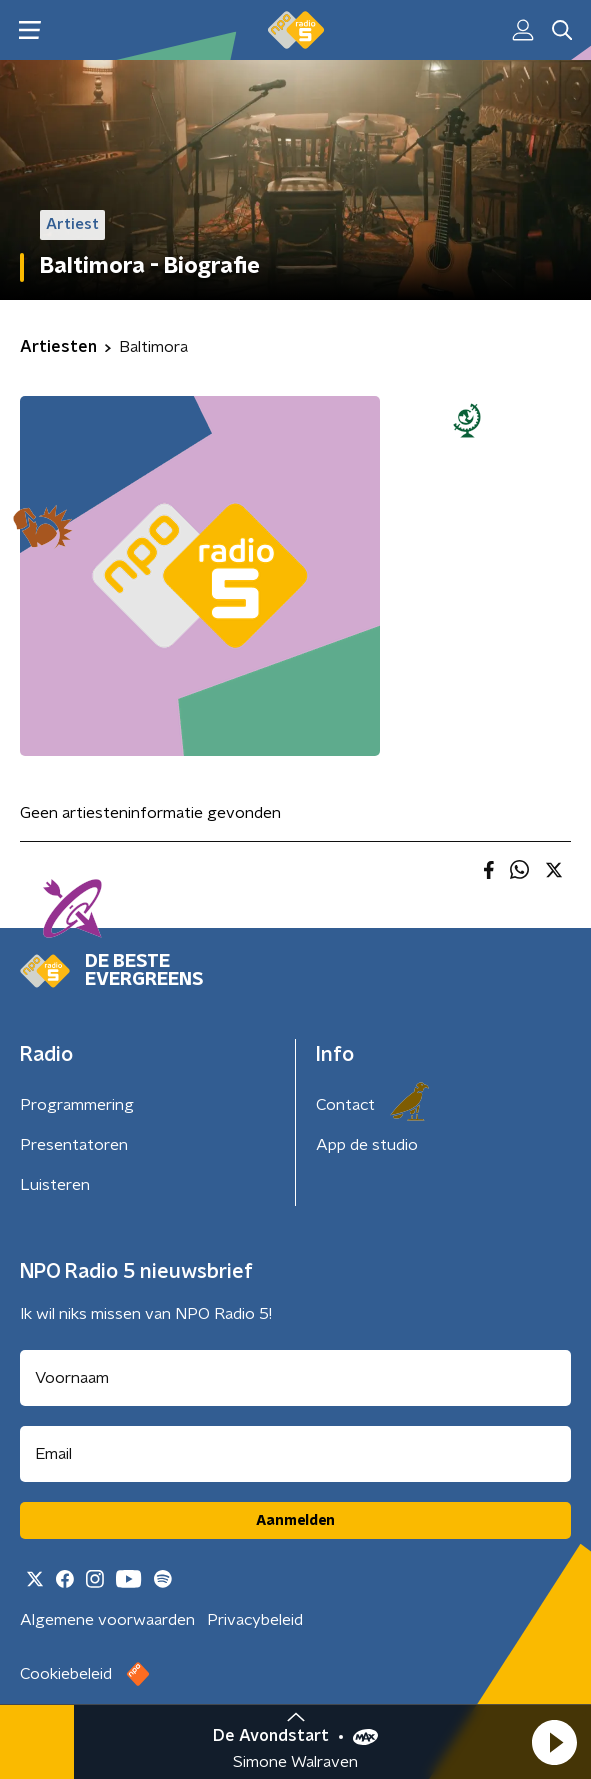 The width and height of the screenshot is (591, 1779). Describe the element at coordinates (43, 527) in the screenshot. I see `kick attack action in a game` at that location.